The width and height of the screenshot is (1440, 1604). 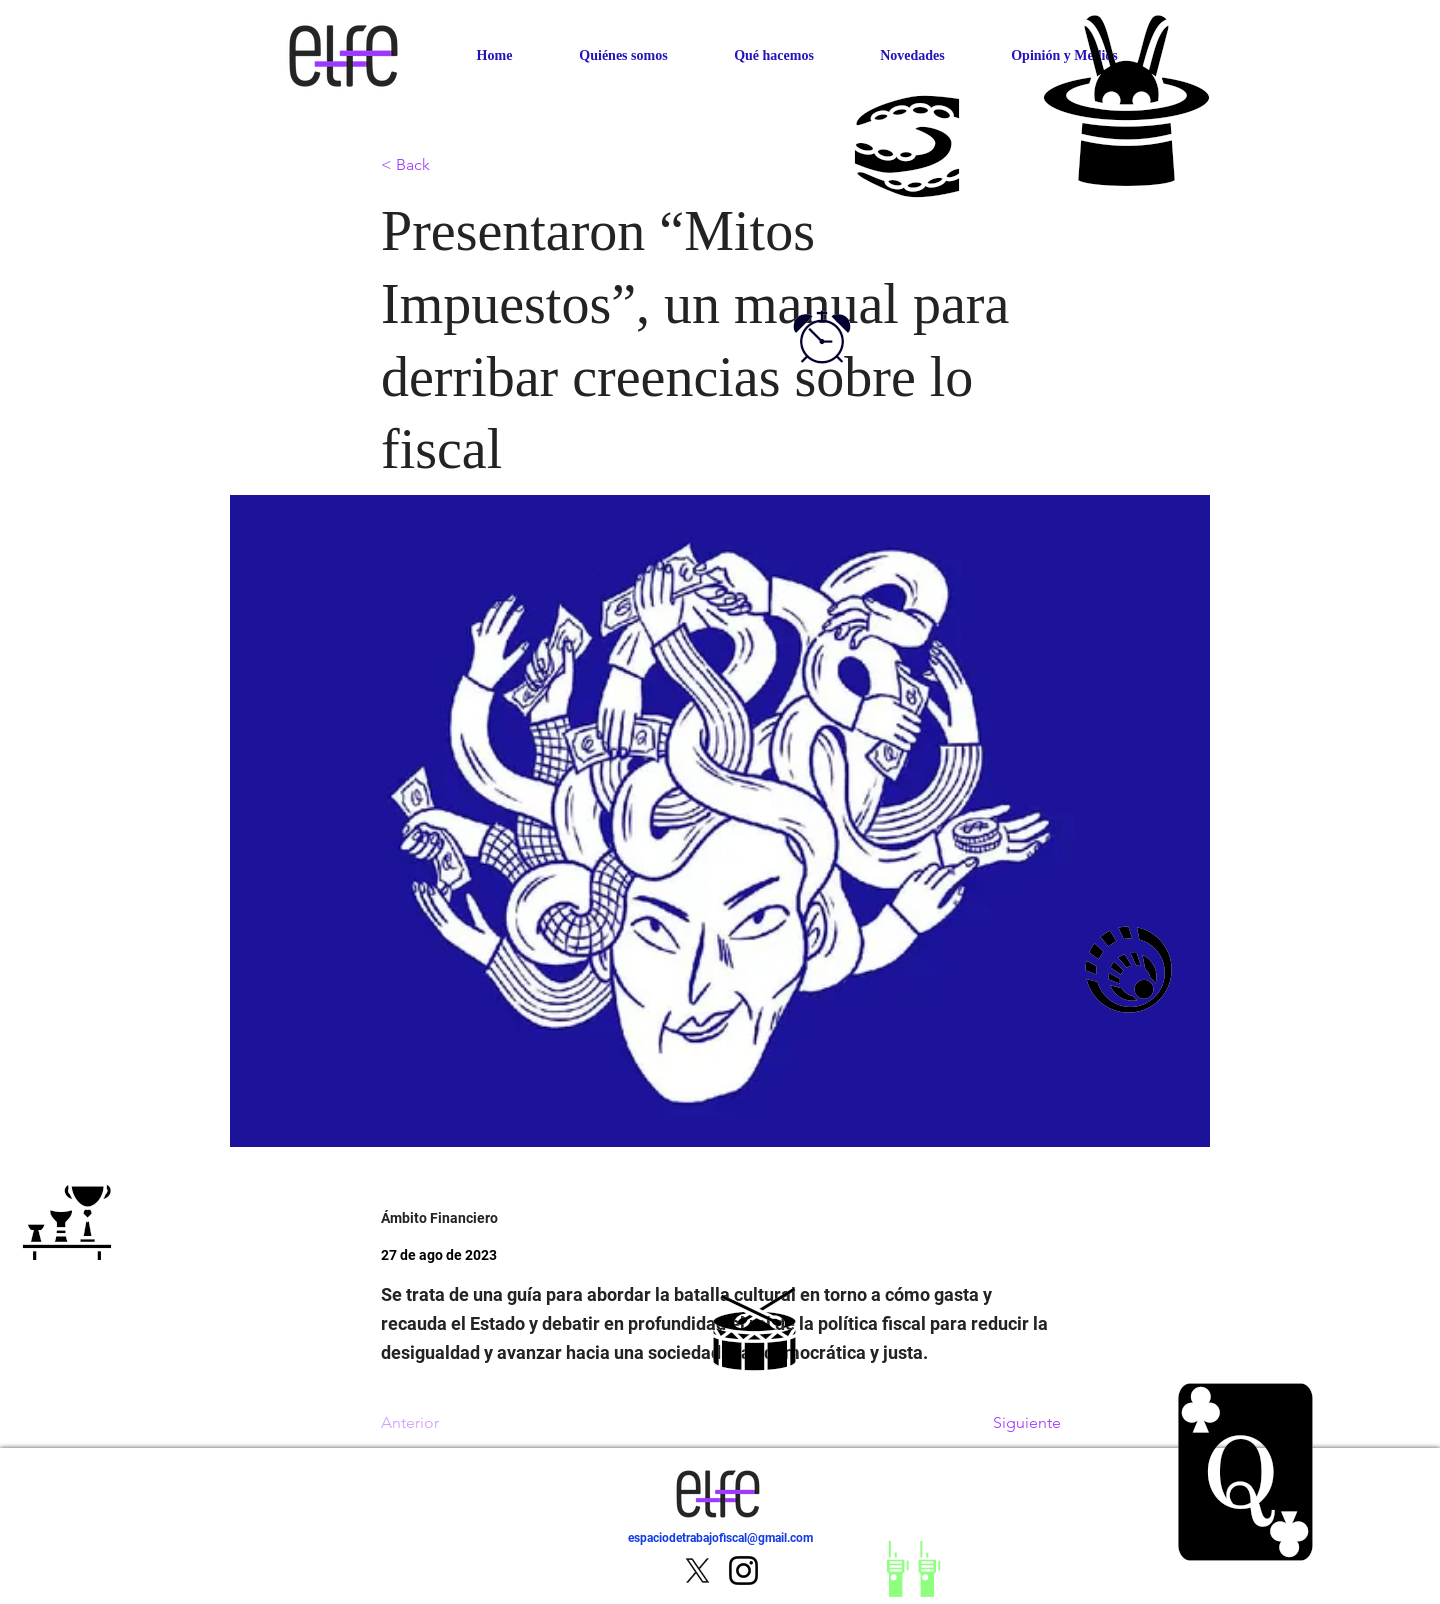 What do you see at coordinates (1126, 100) in the screenshot?
I see `access magic or special effects features` at bounding box center [1126, 100].